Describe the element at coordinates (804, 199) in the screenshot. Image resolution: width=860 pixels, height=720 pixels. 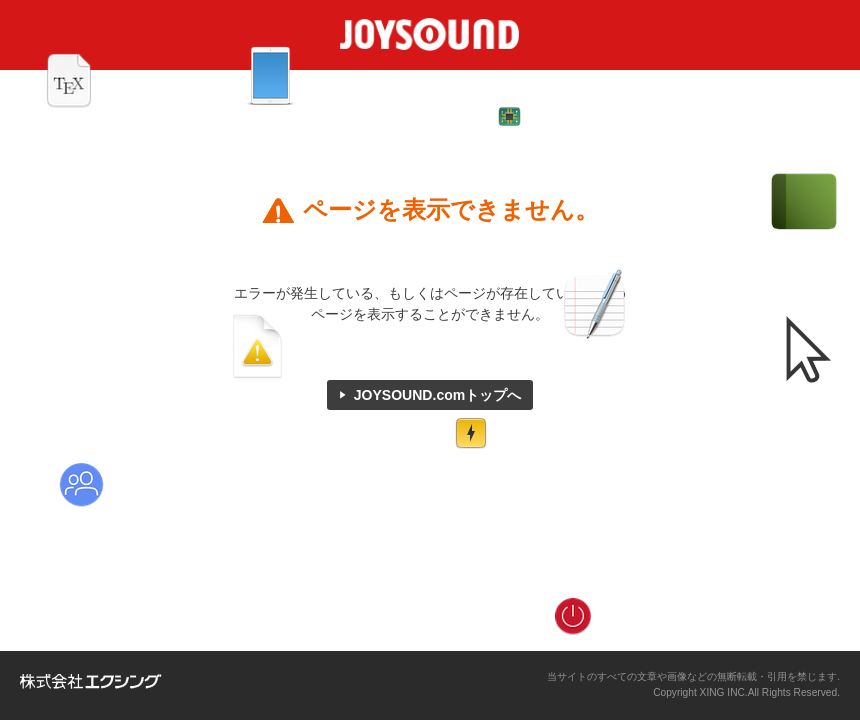
I see `access desktop folder` at that location.